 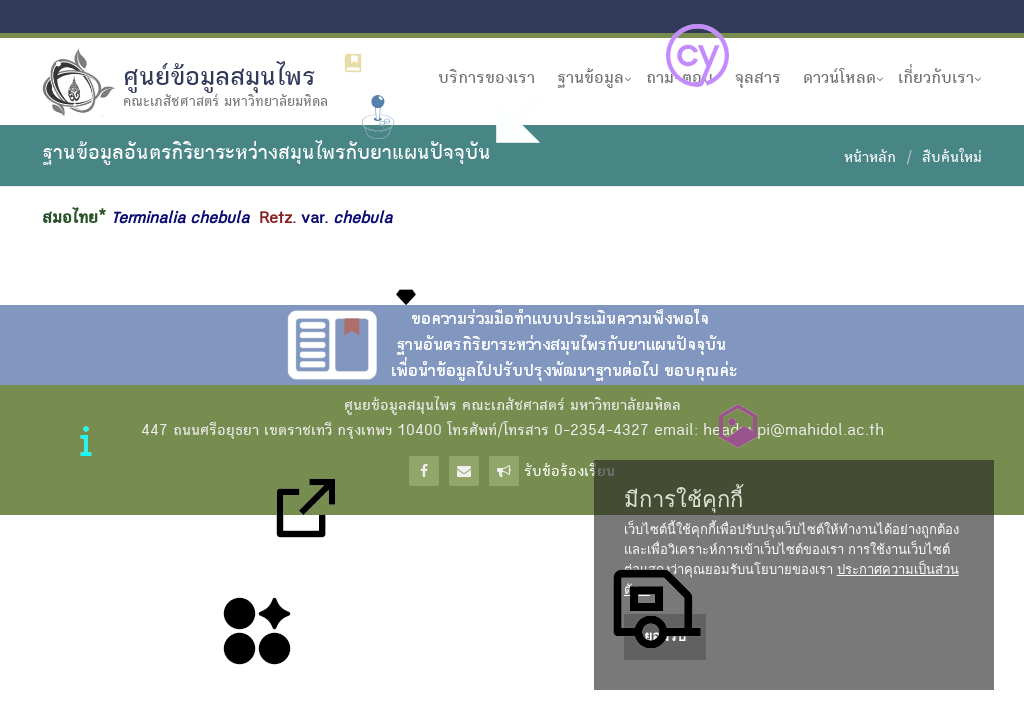 What do you see at coordinates (257, 631) in the screenshot?
I see `access AI-powered applications` at bounding box center [257, 631].